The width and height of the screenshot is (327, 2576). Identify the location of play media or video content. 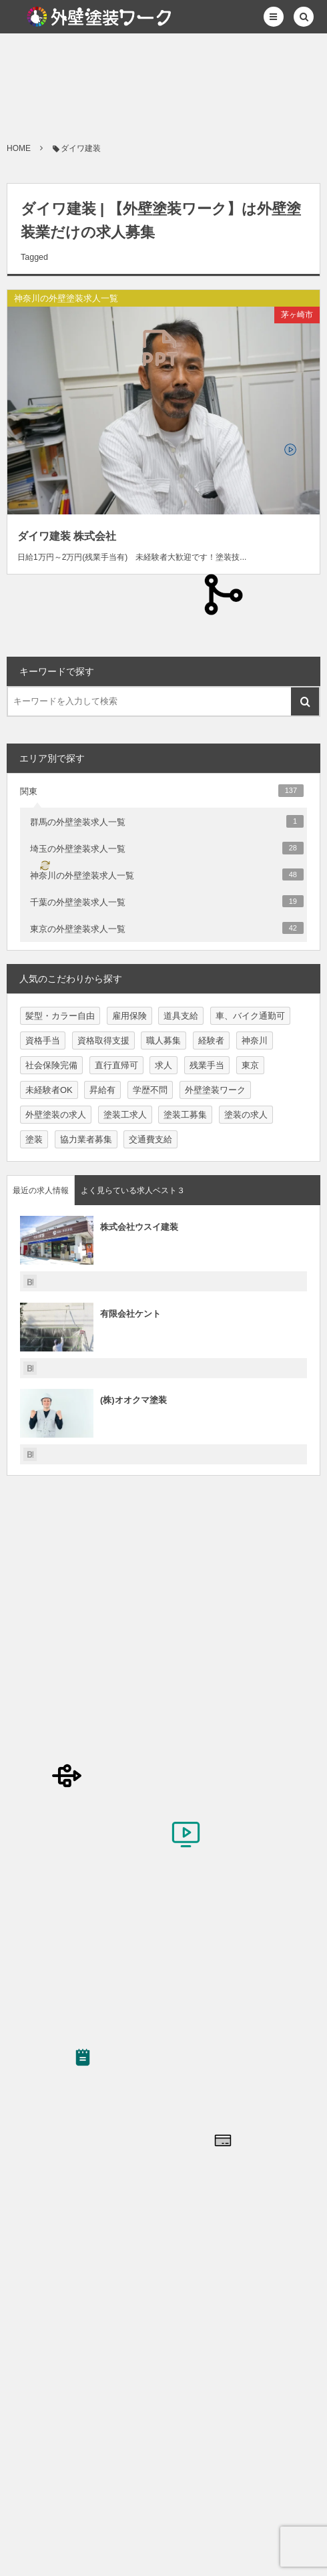
(290, 450).